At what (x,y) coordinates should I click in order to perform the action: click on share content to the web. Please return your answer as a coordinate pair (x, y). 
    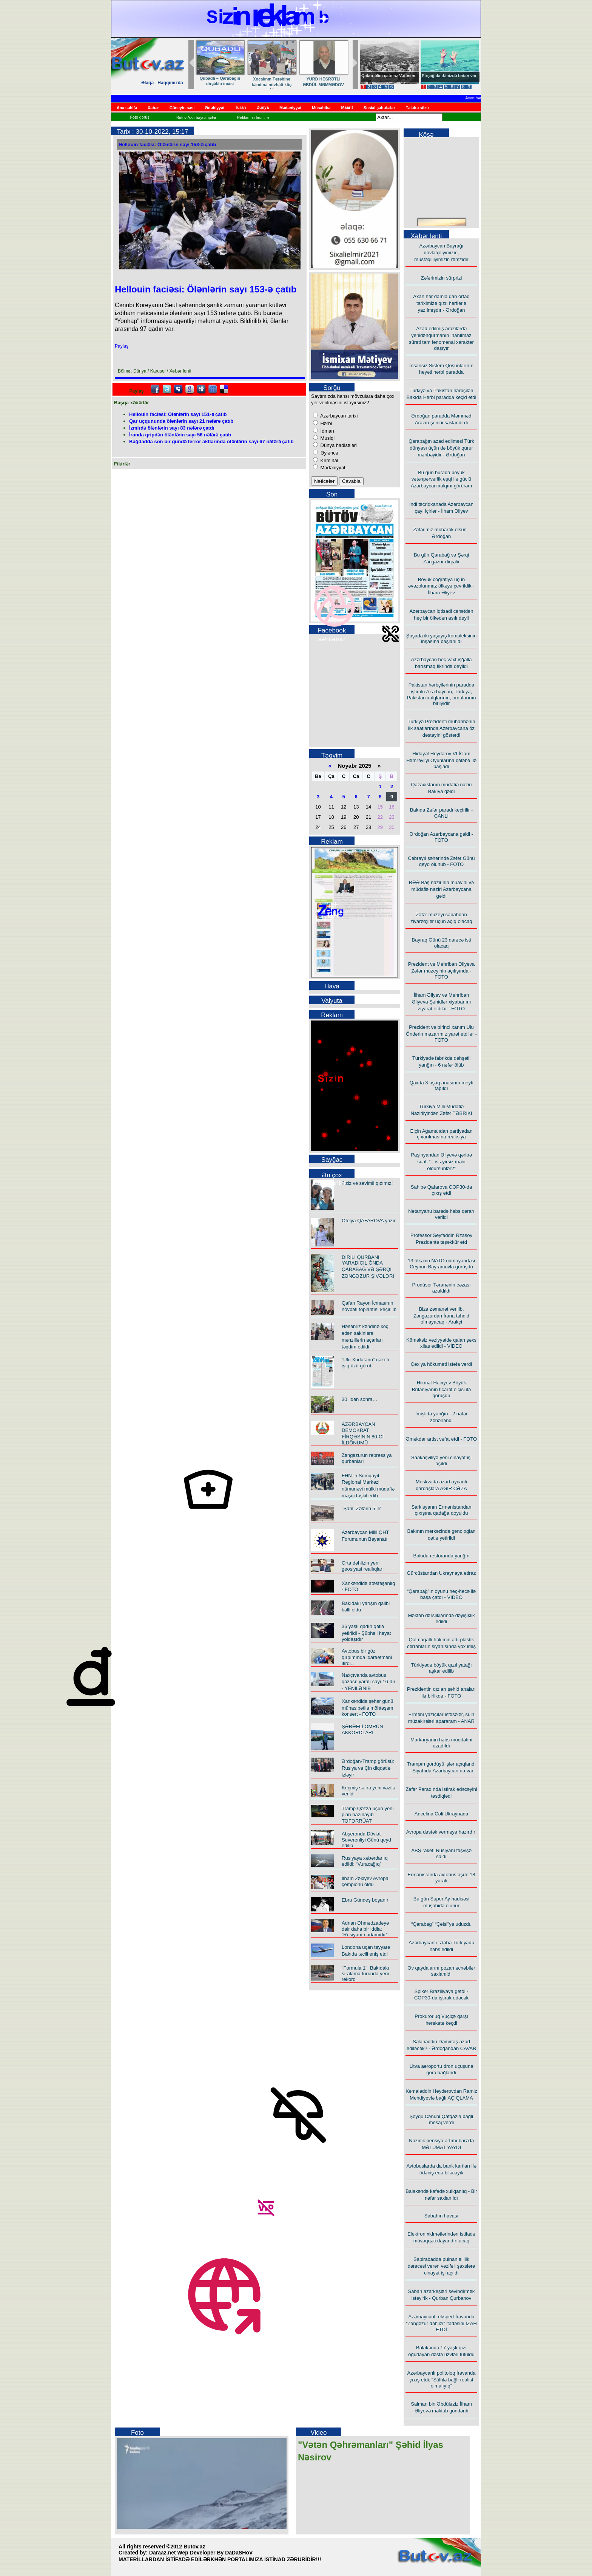
    Looking at the image, I should click on (224, 2295).